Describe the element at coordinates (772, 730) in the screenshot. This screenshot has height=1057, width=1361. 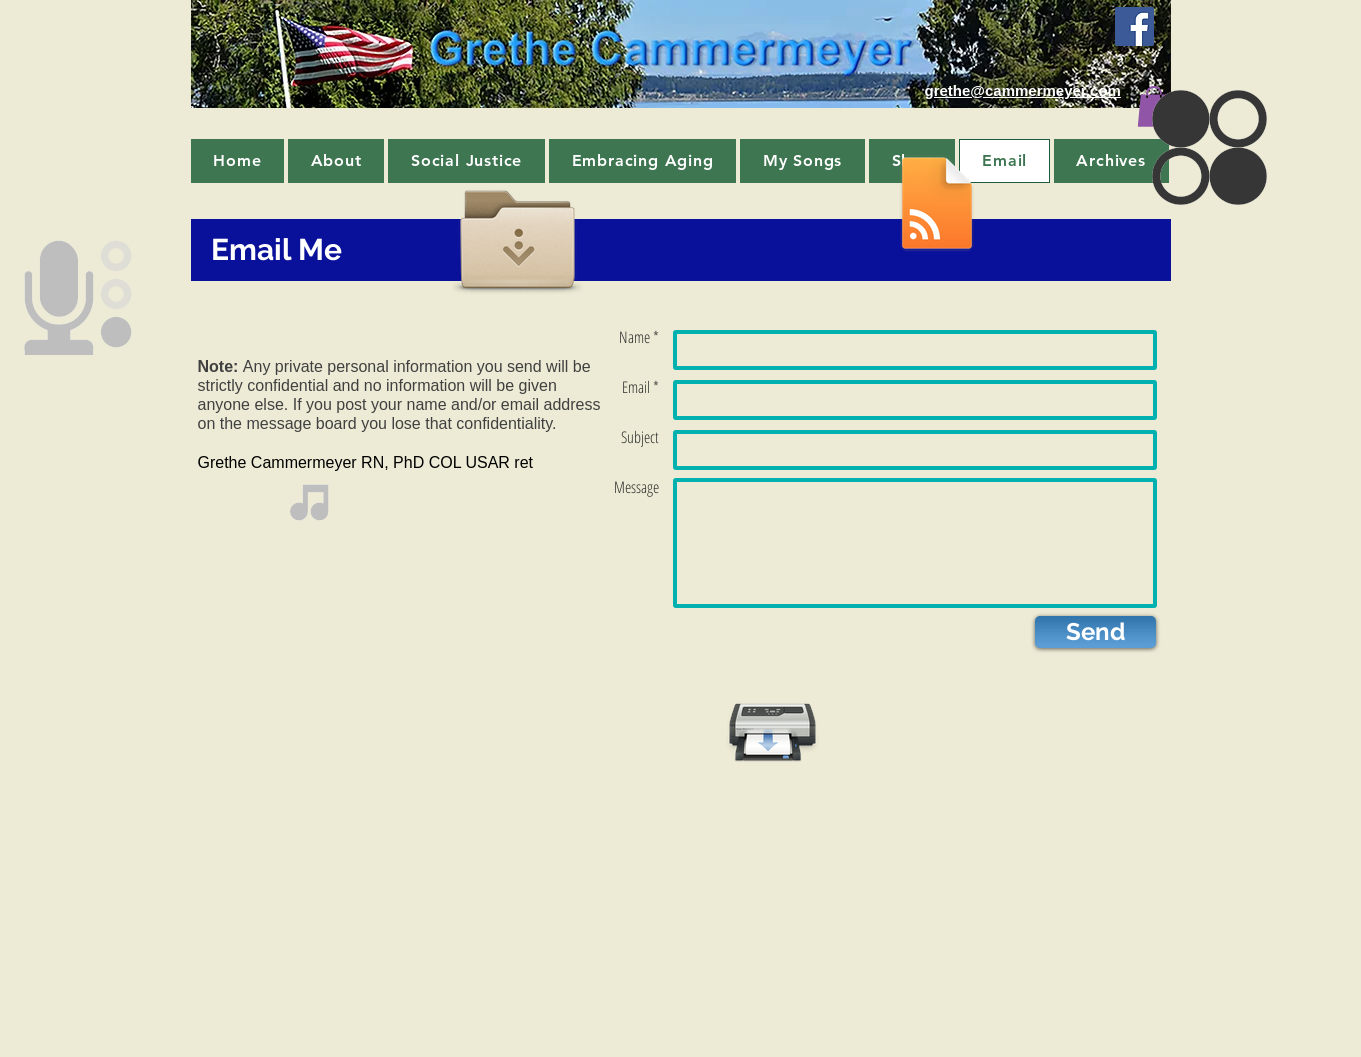
I see `indicates a document is currently printing` at that location.